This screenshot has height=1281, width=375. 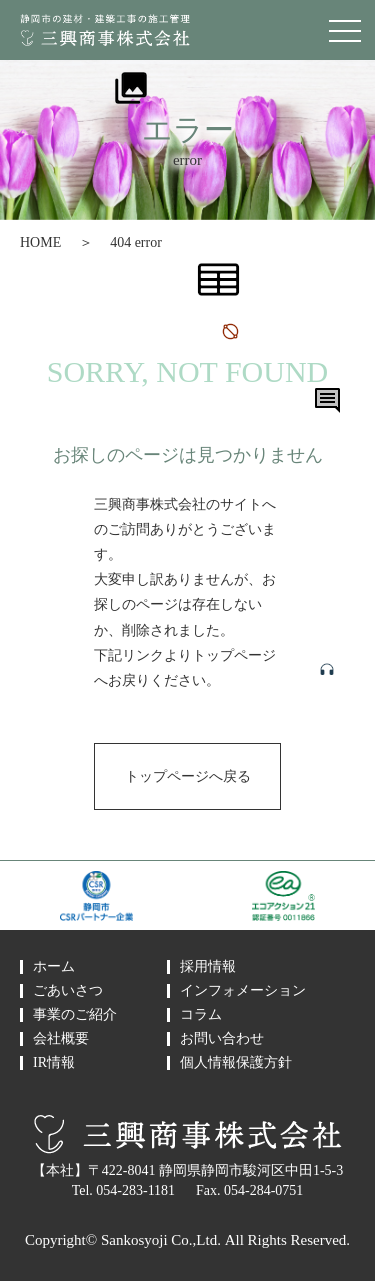 What do you see at coordinates (218, 279) in the screenshot?
I see `view data in table format` at bounding box center [218, 279].